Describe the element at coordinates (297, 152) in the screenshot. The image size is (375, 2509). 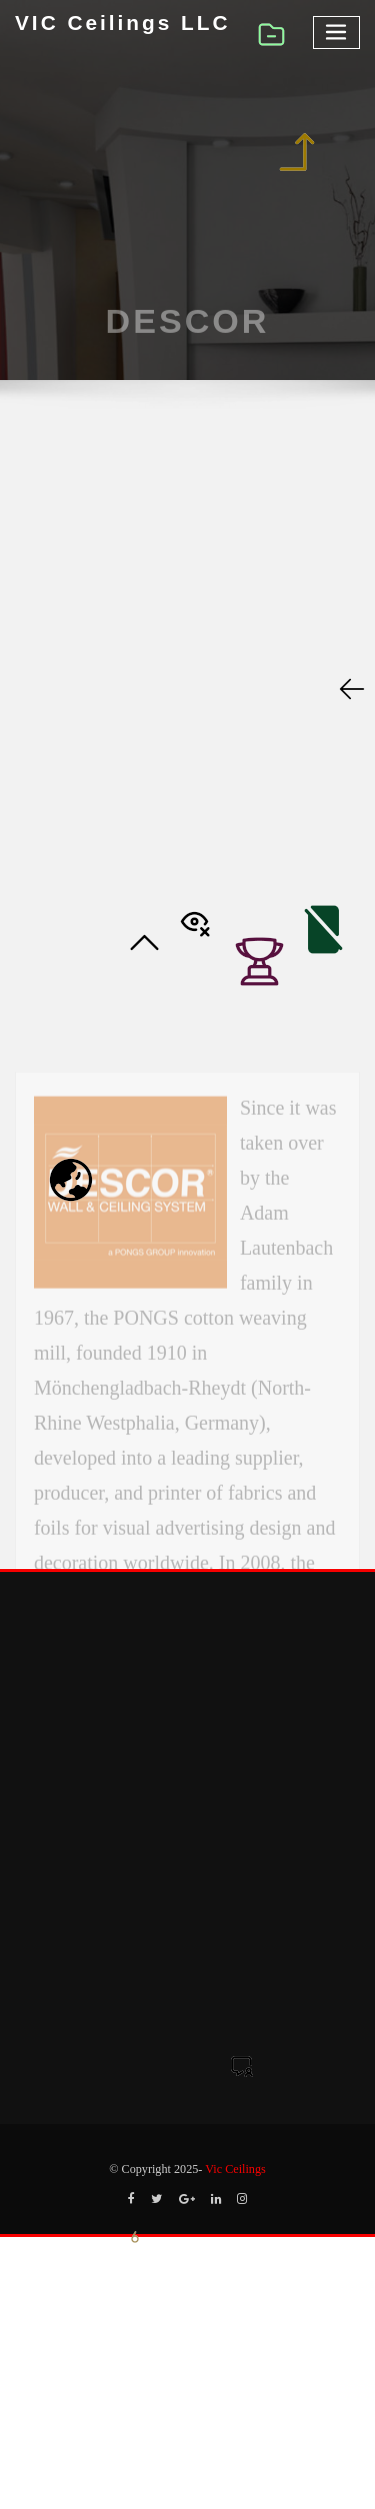
I see `turn right then continue upward` at that location.